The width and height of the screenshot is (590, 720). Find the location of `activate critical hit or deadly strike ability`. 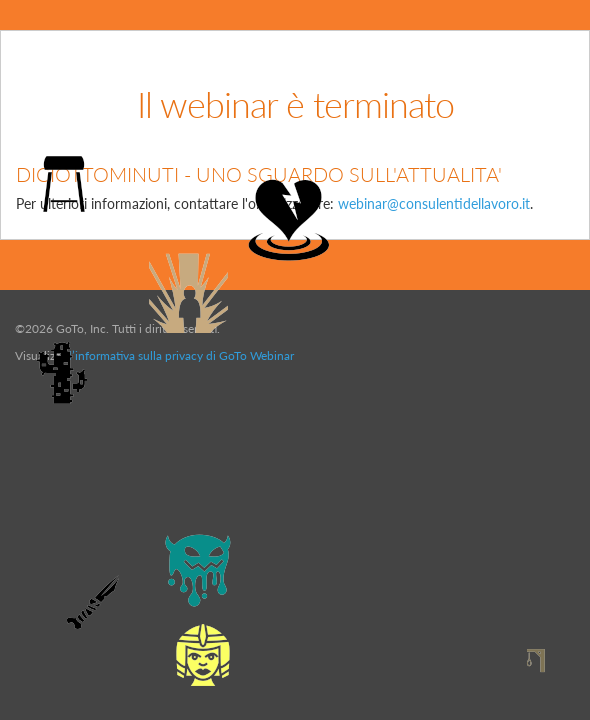

activate critical hit or deadly strike ability is located at coordinates (188, 293).